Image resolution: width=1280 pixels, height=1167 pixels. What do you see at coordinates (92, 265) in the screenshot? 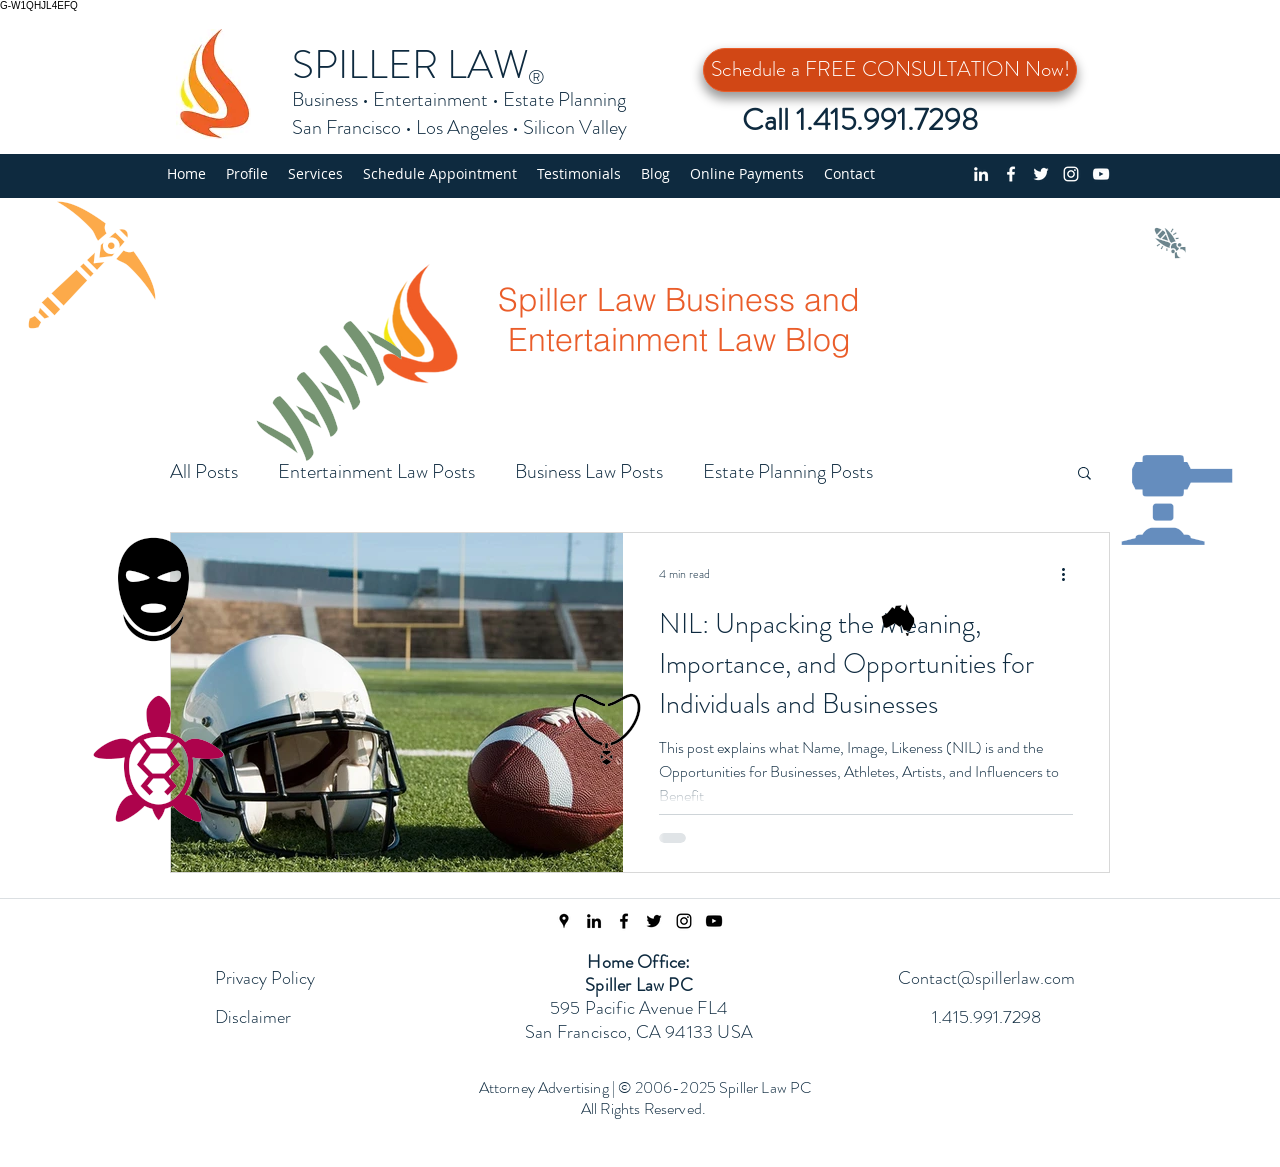
I see `select war pick weapon in game inventory` at bounding box center [92, 265].